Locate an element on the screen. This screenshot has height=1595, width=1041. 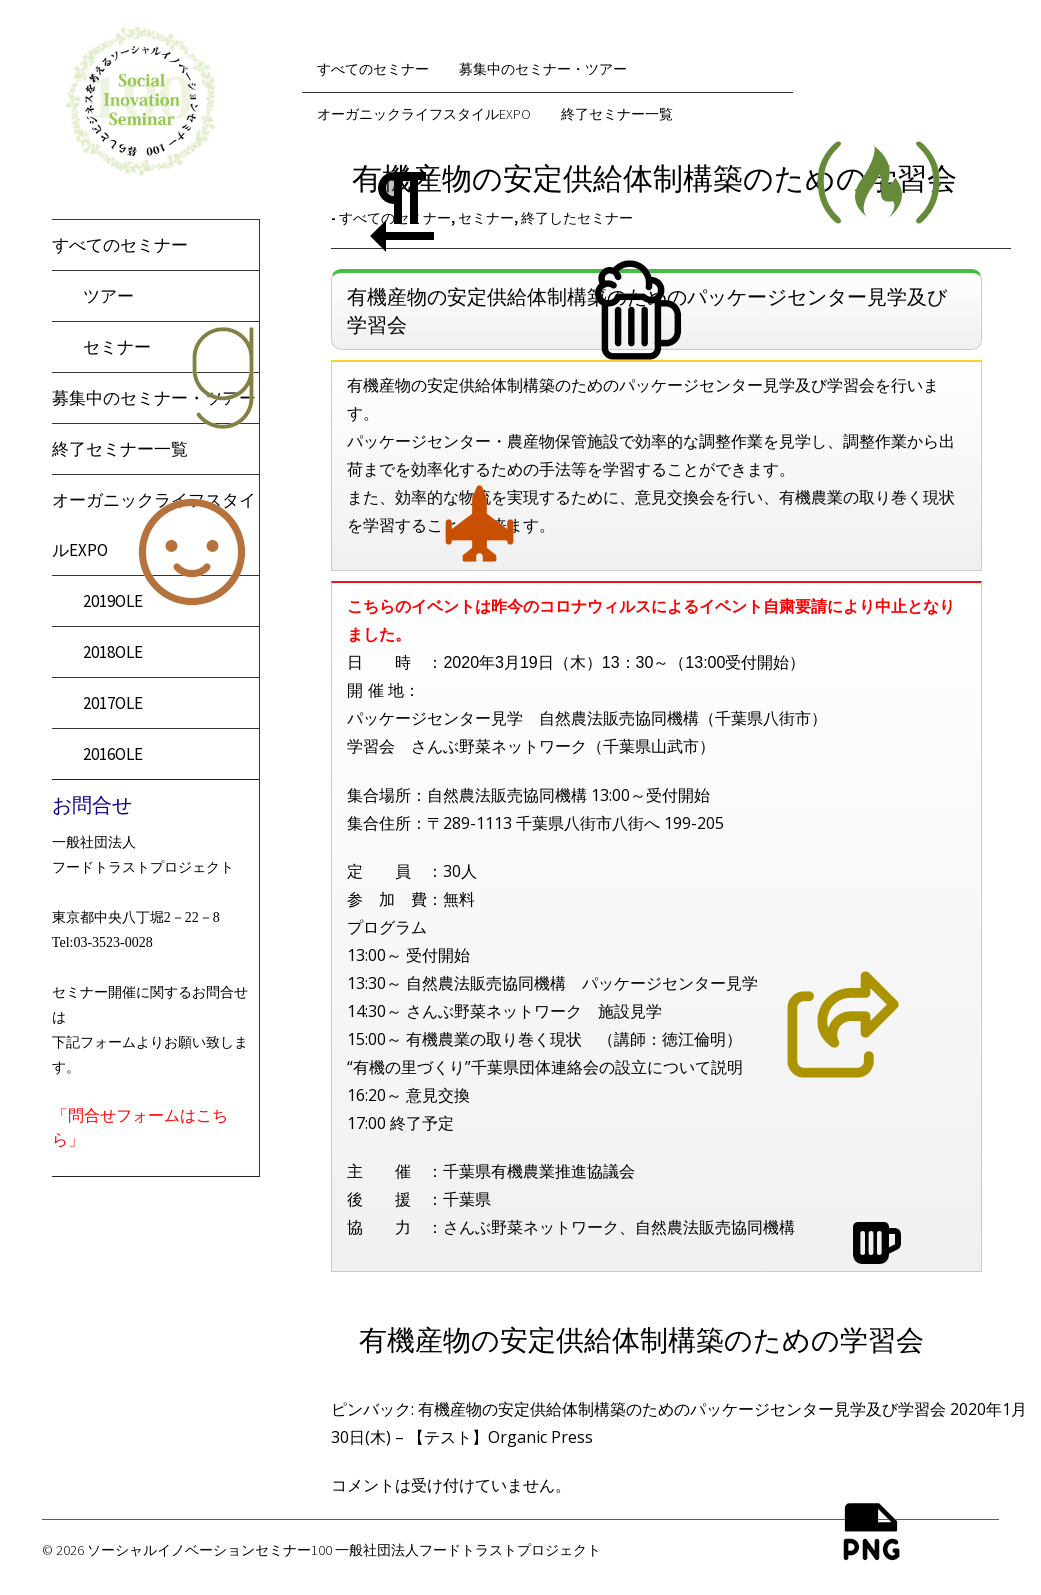
indicates a PNG image file is located at coordinates (871, 1534).